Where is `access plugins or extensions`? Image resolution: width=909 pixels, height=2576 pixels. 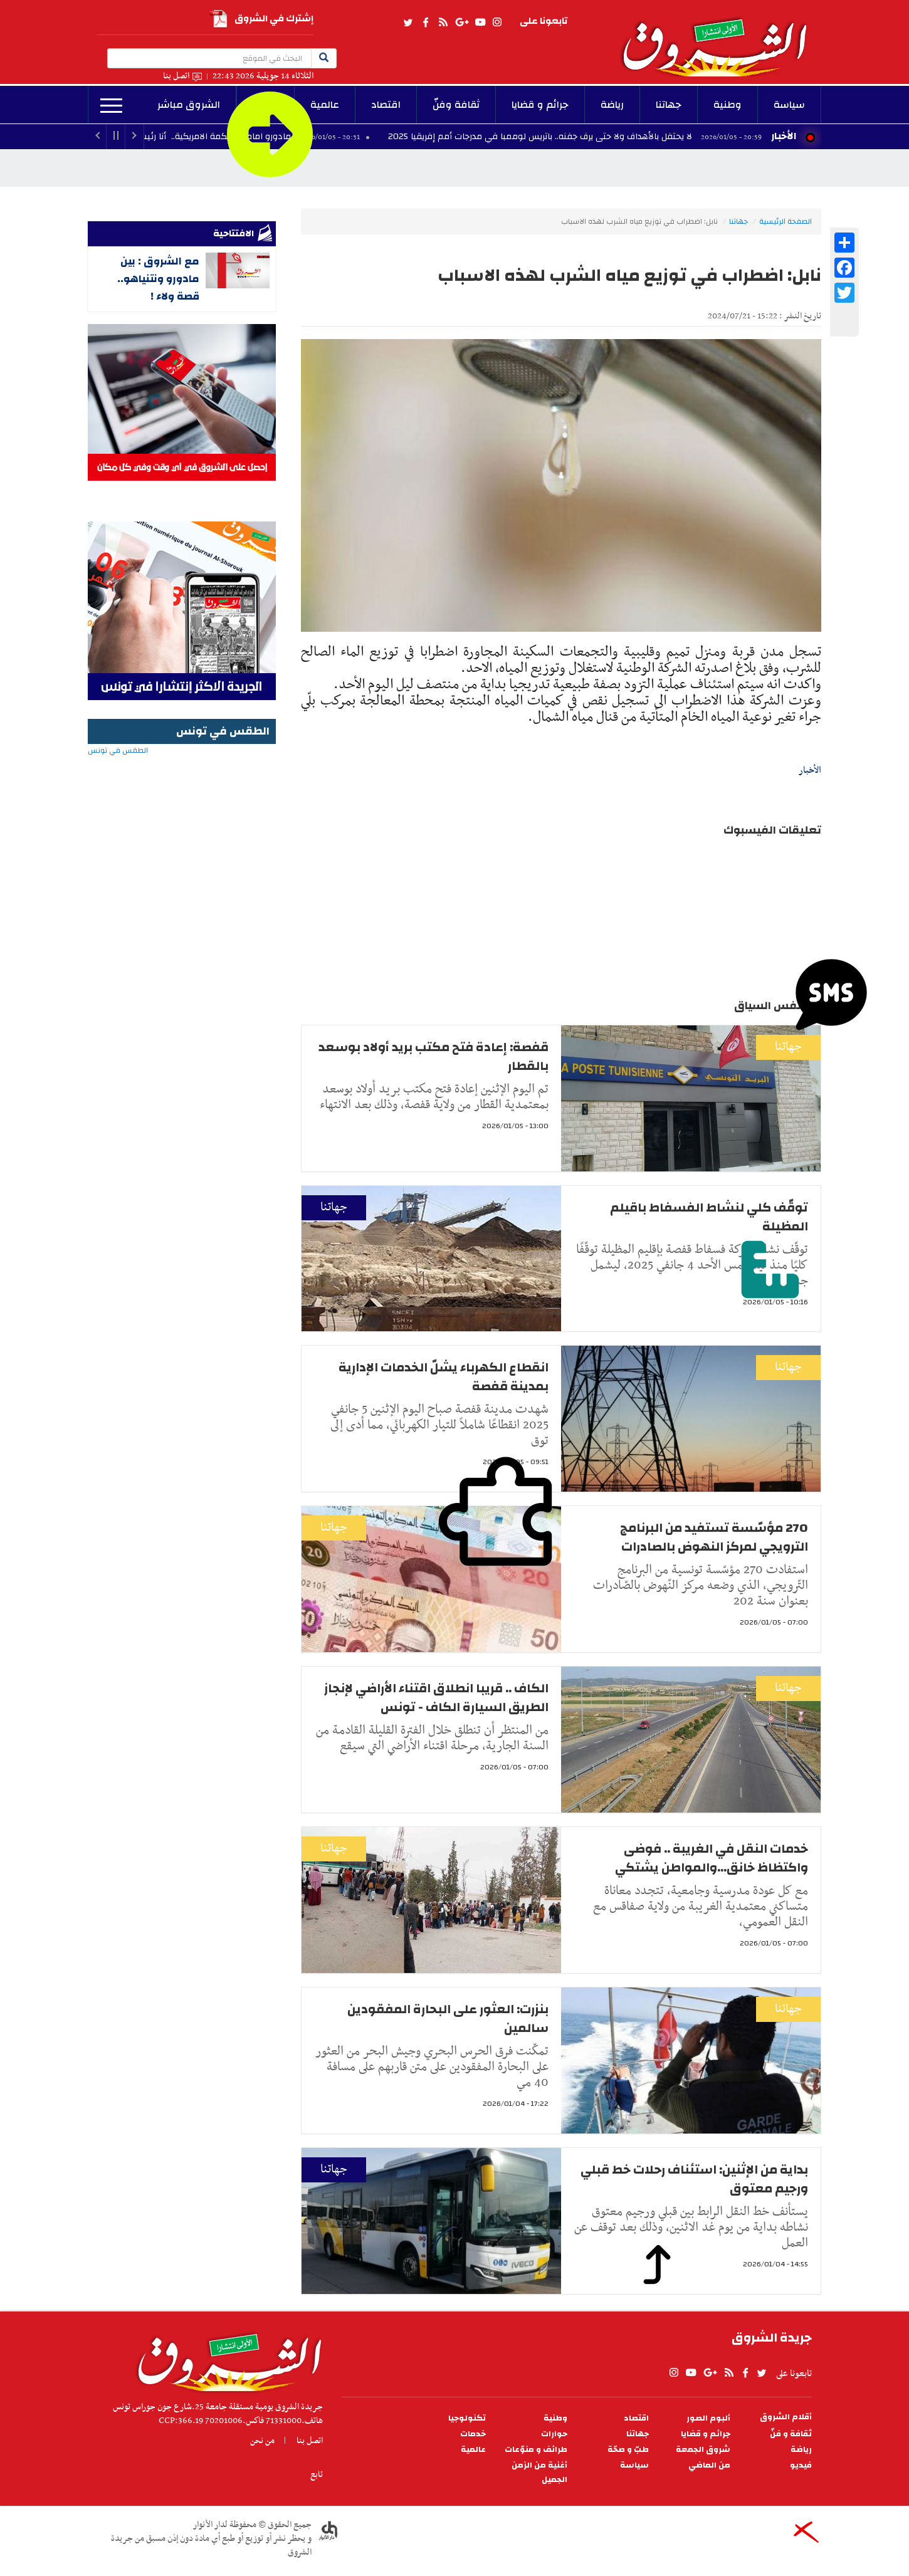
access plugins or extensions is located at coordinates (502, 1516).